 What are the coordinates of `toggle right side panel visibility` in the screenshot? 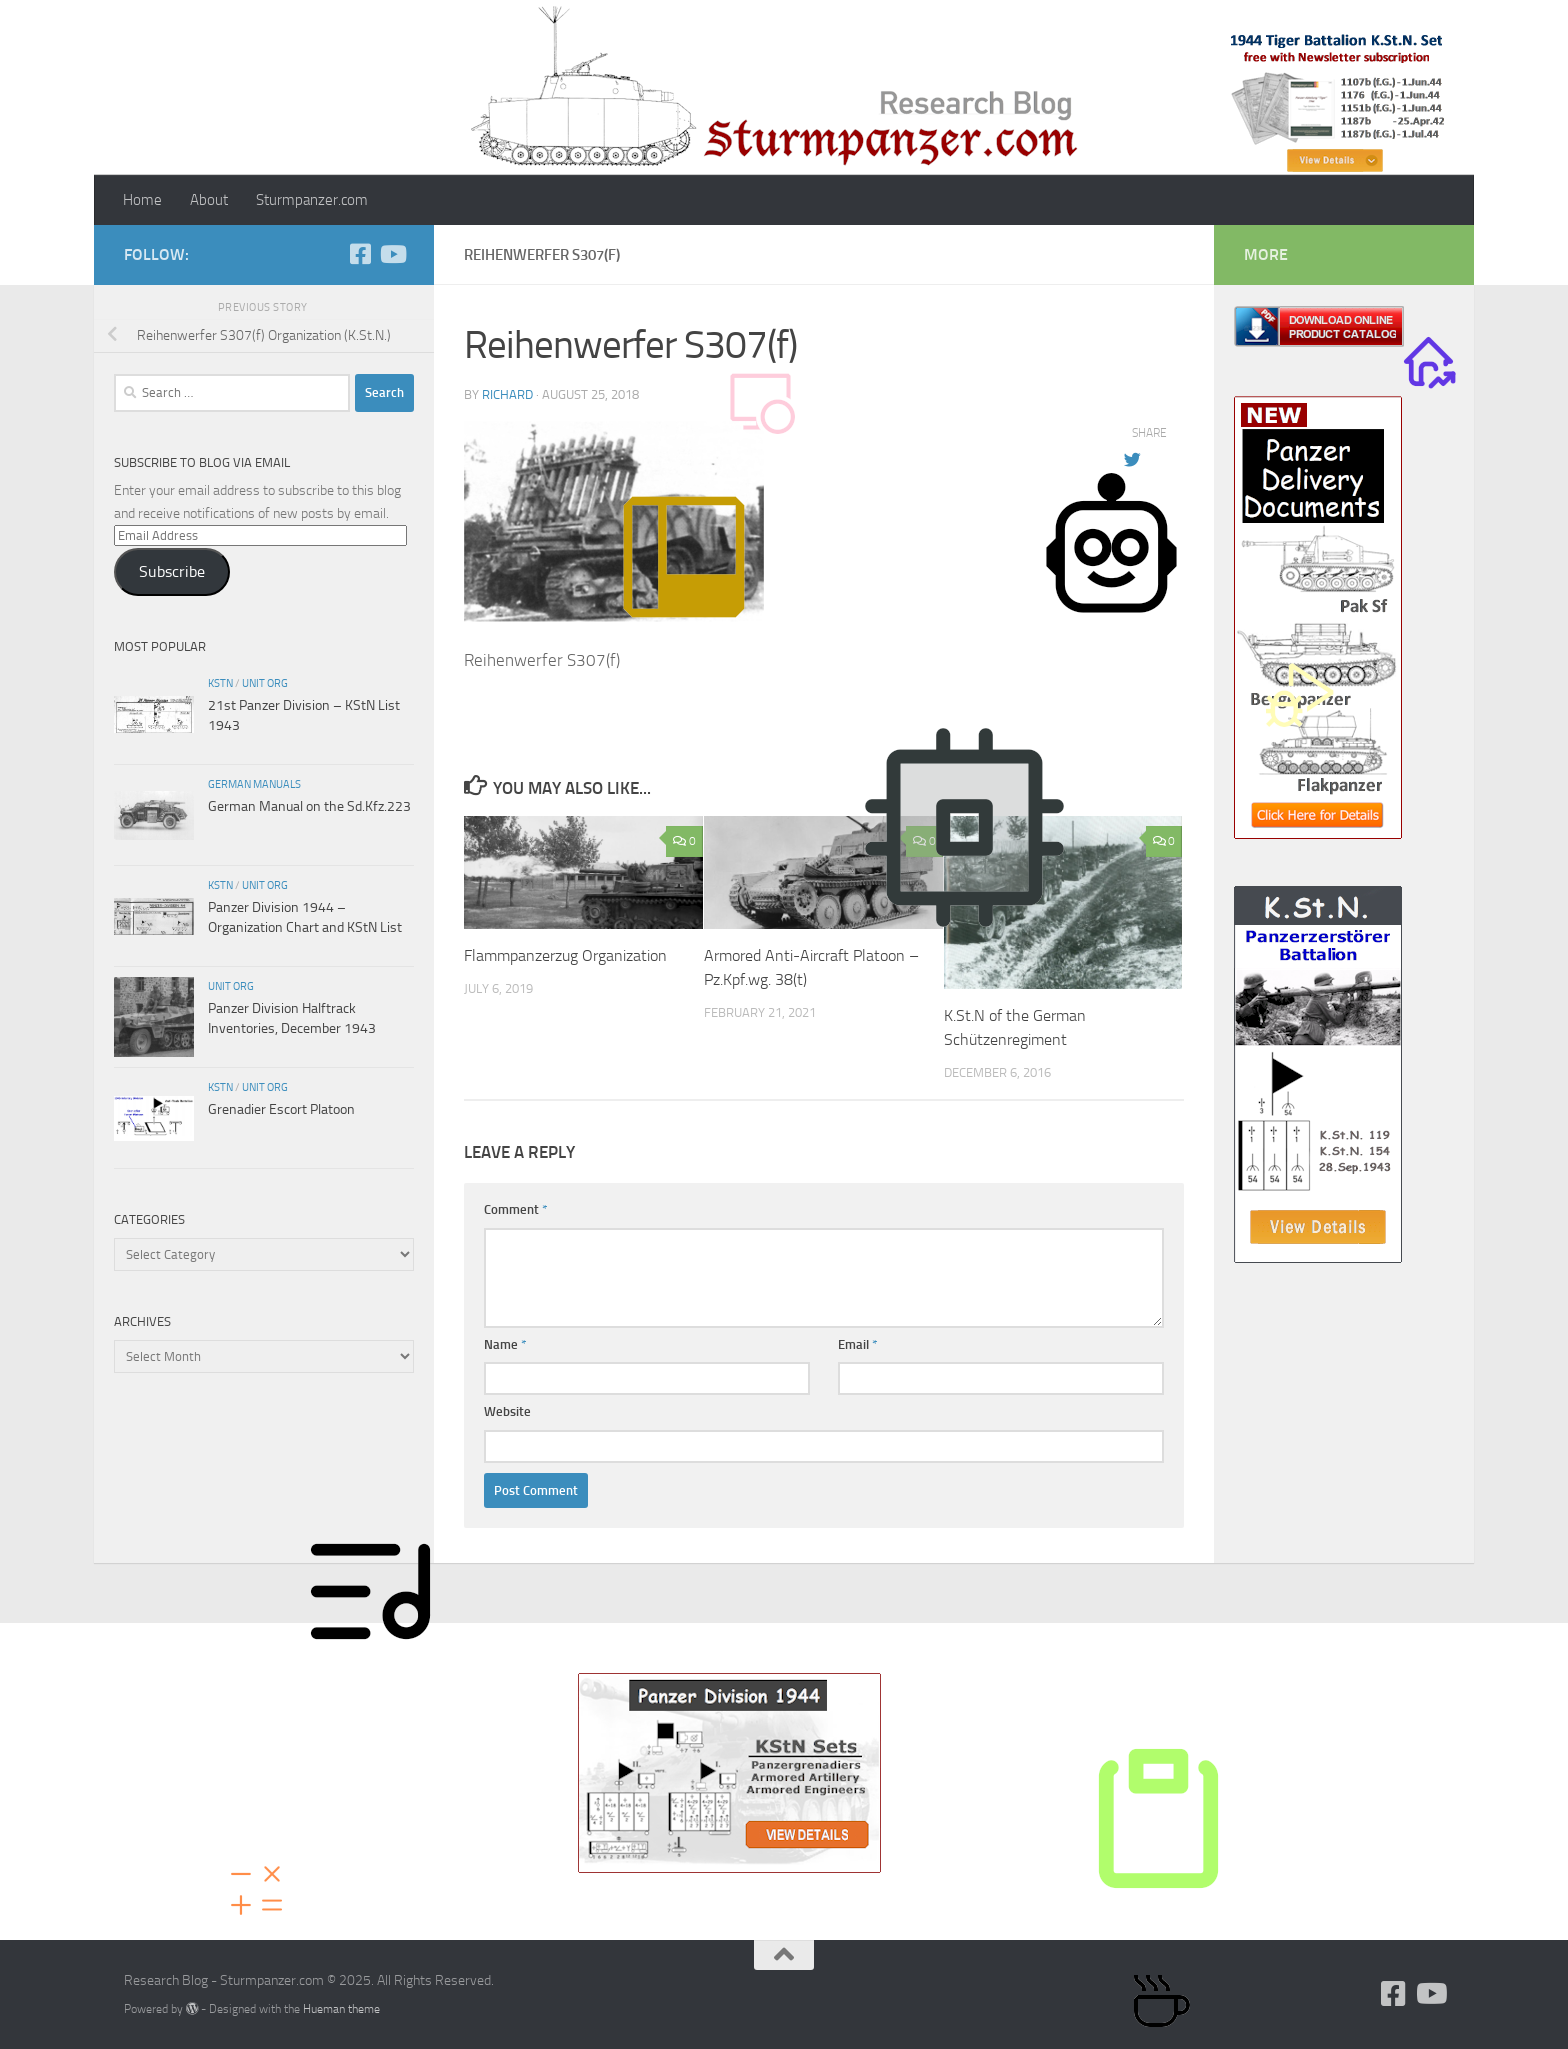 It's located at (684, 557).